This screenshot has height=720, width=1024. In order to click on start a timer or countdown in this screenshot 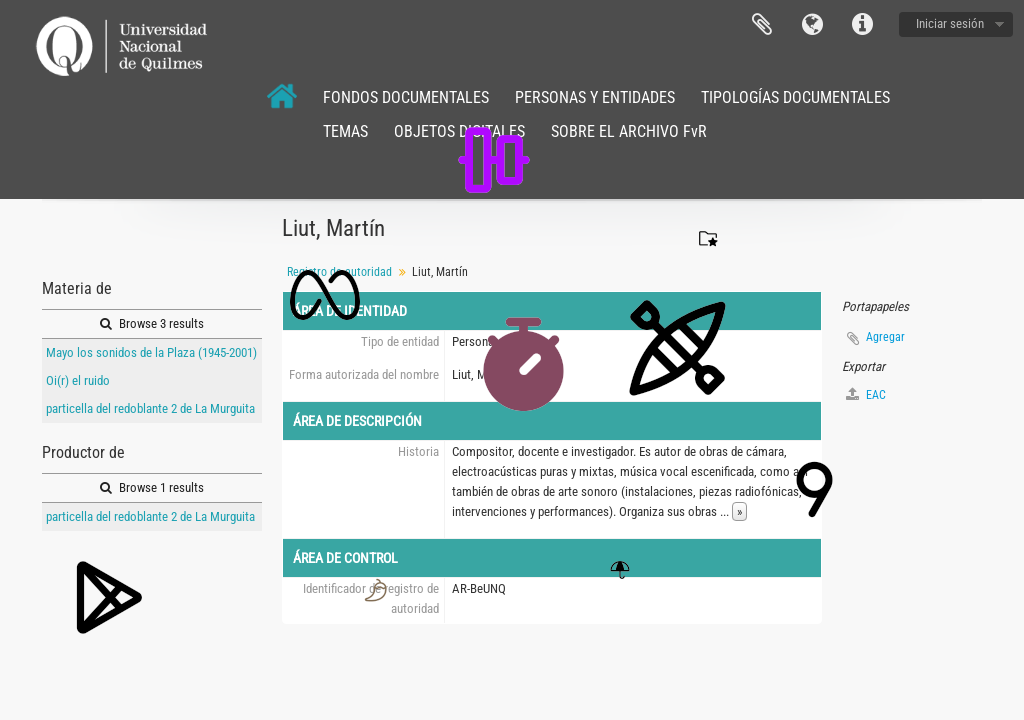, I will do `click(523, 366)`.